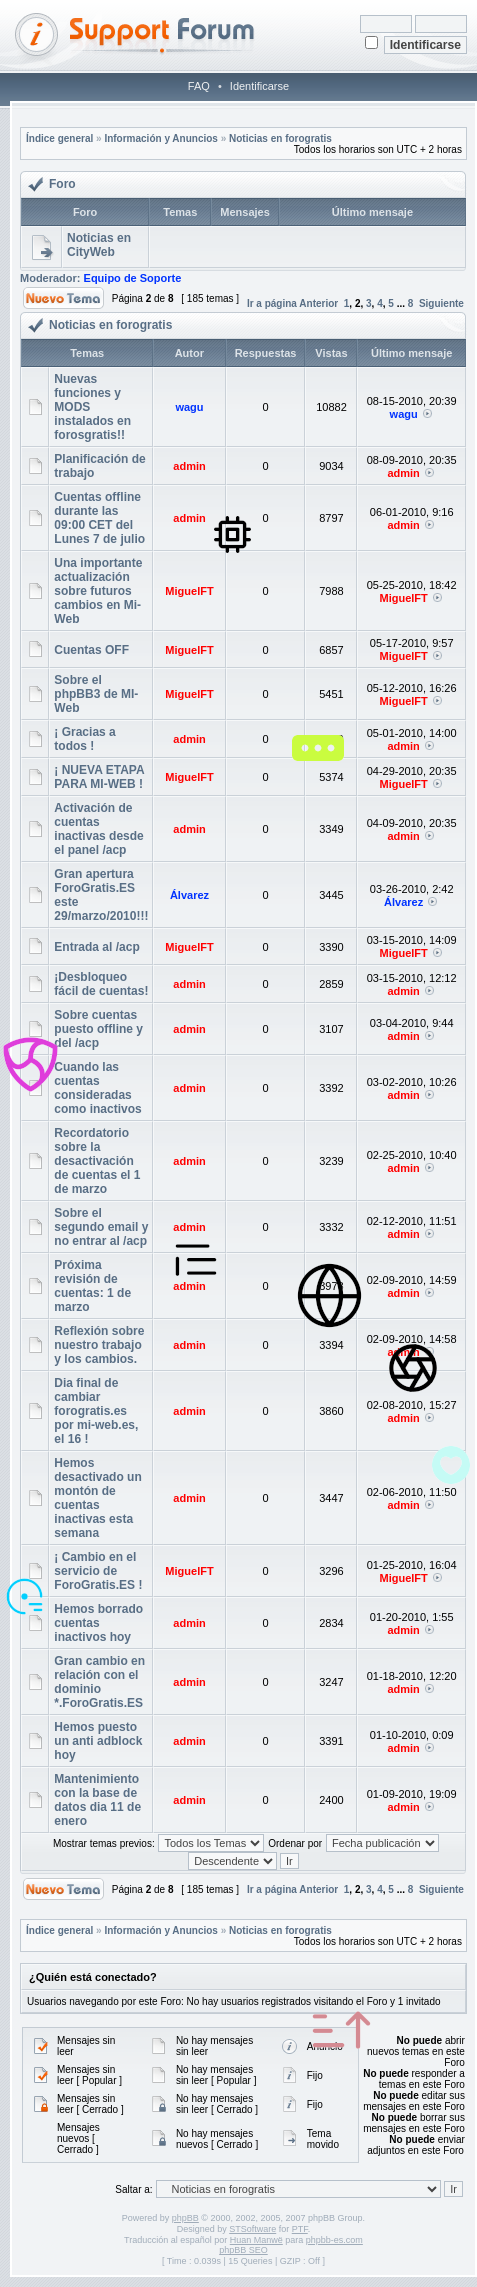 This screenshot has height=2287, width=477. I want to click on view issue tracking history, so click(24, 1596).